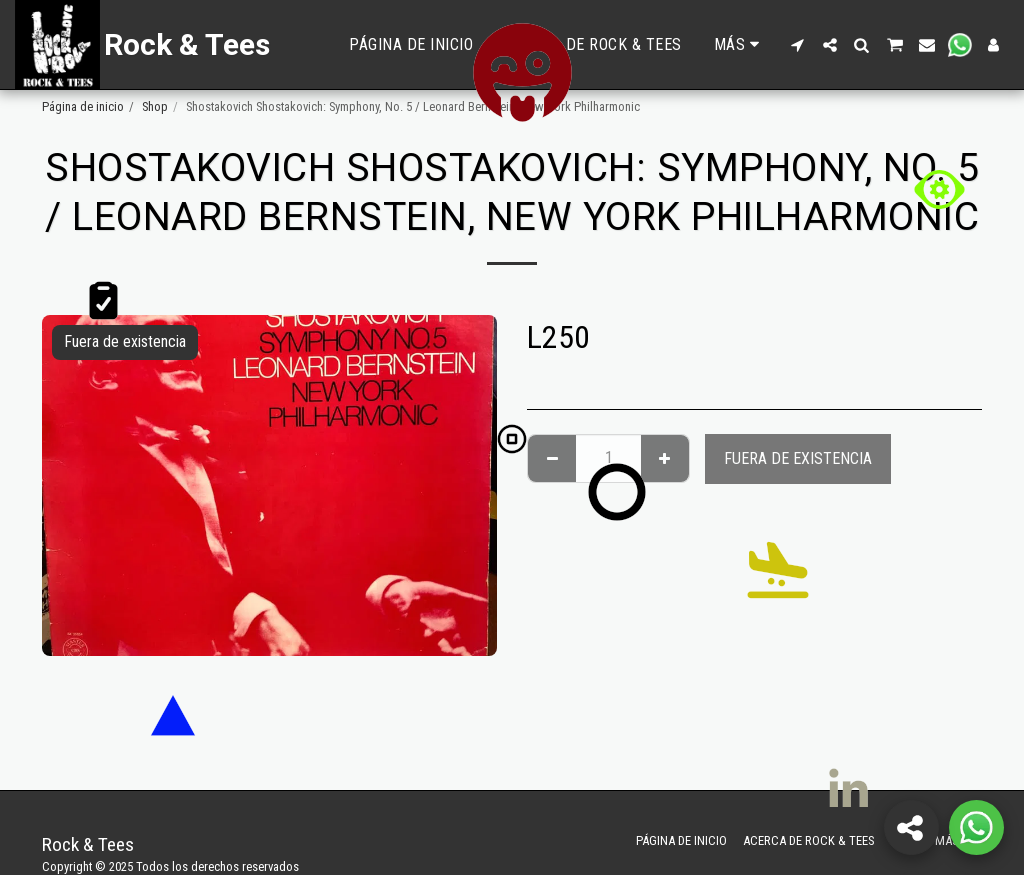  I want to click on stop media playback, so click(512, 439).